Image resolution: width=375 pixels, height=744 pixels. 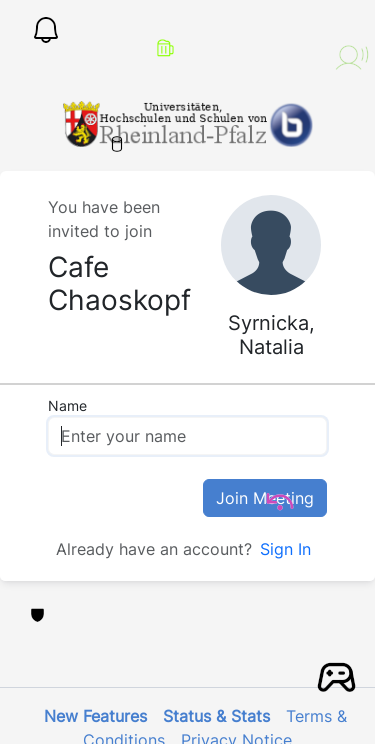 I want to click on security or protection status indicator, so click(x=37, y=614).